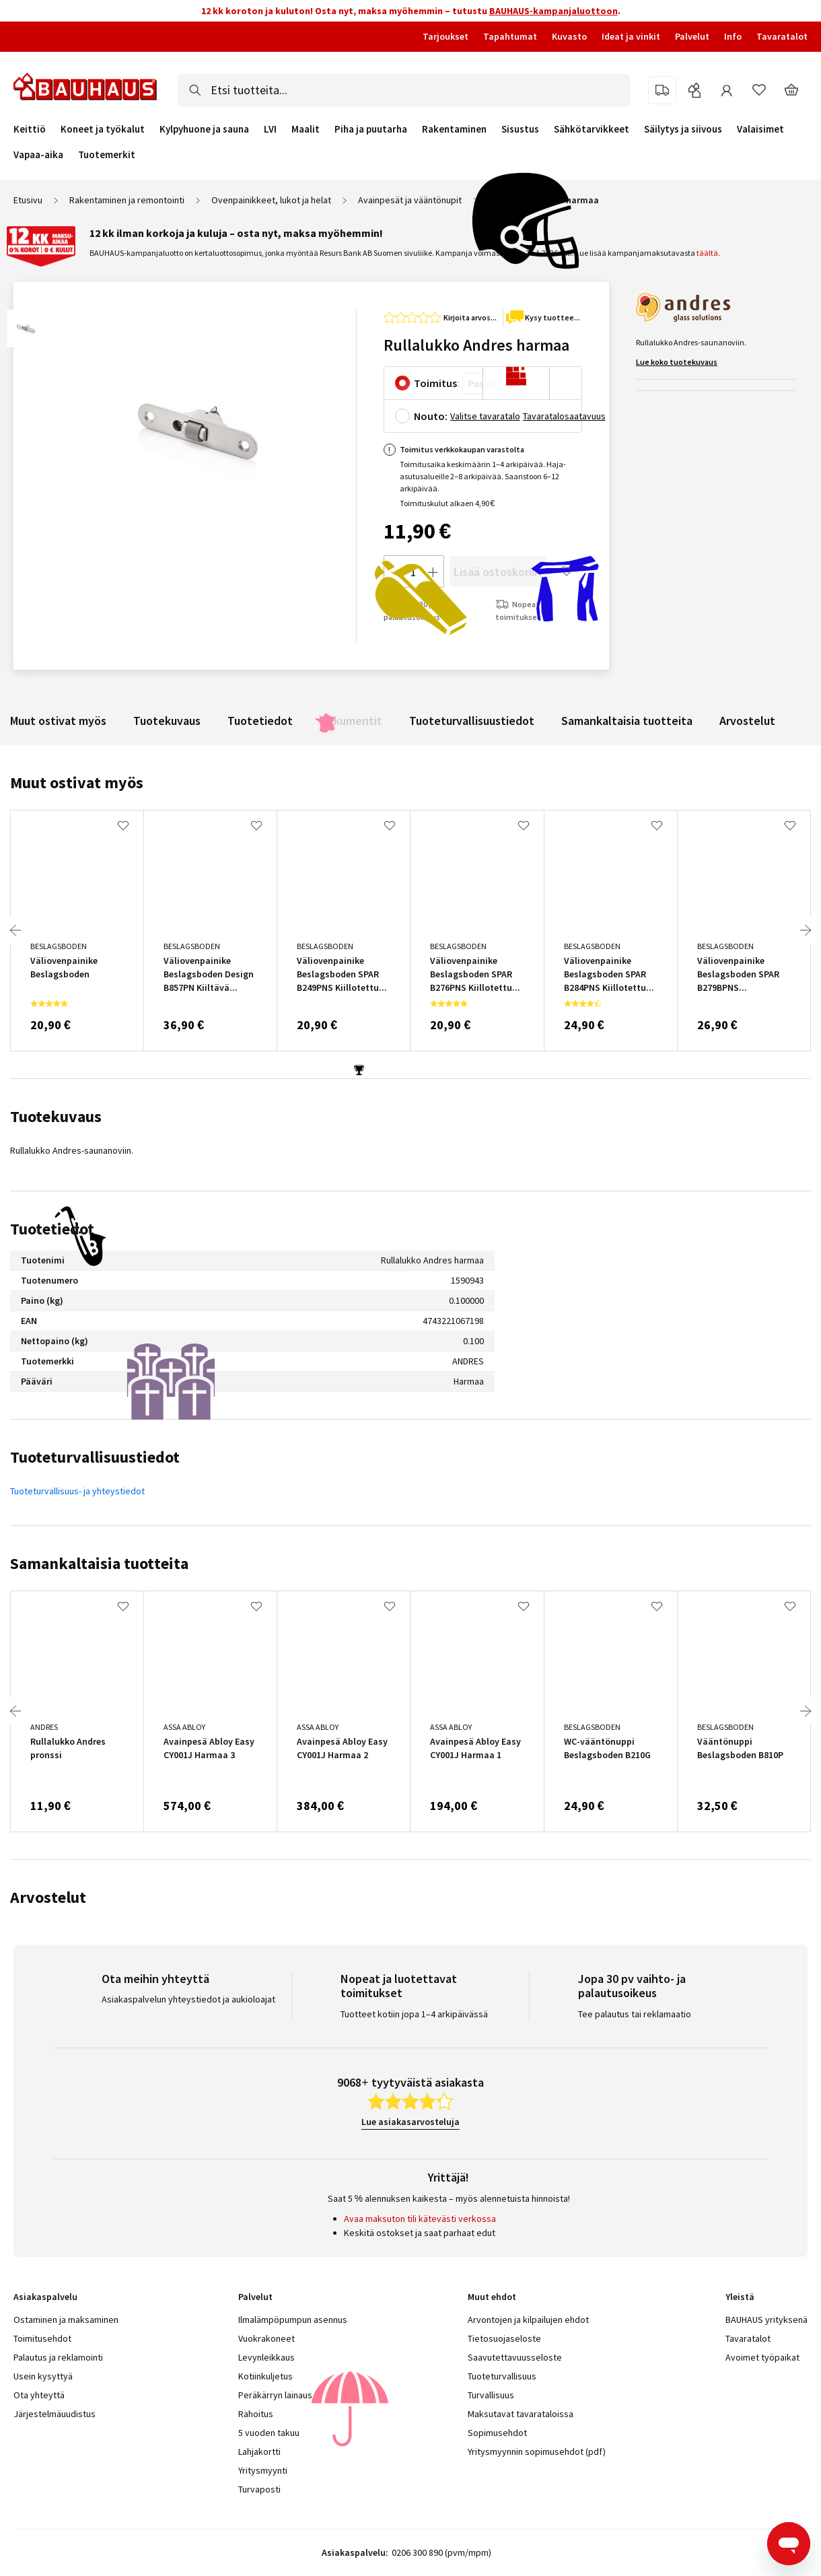 Image resolution: width=821 pixels, height=2576 pixels. I want to click on select France as your country or region, so click(325, 723).